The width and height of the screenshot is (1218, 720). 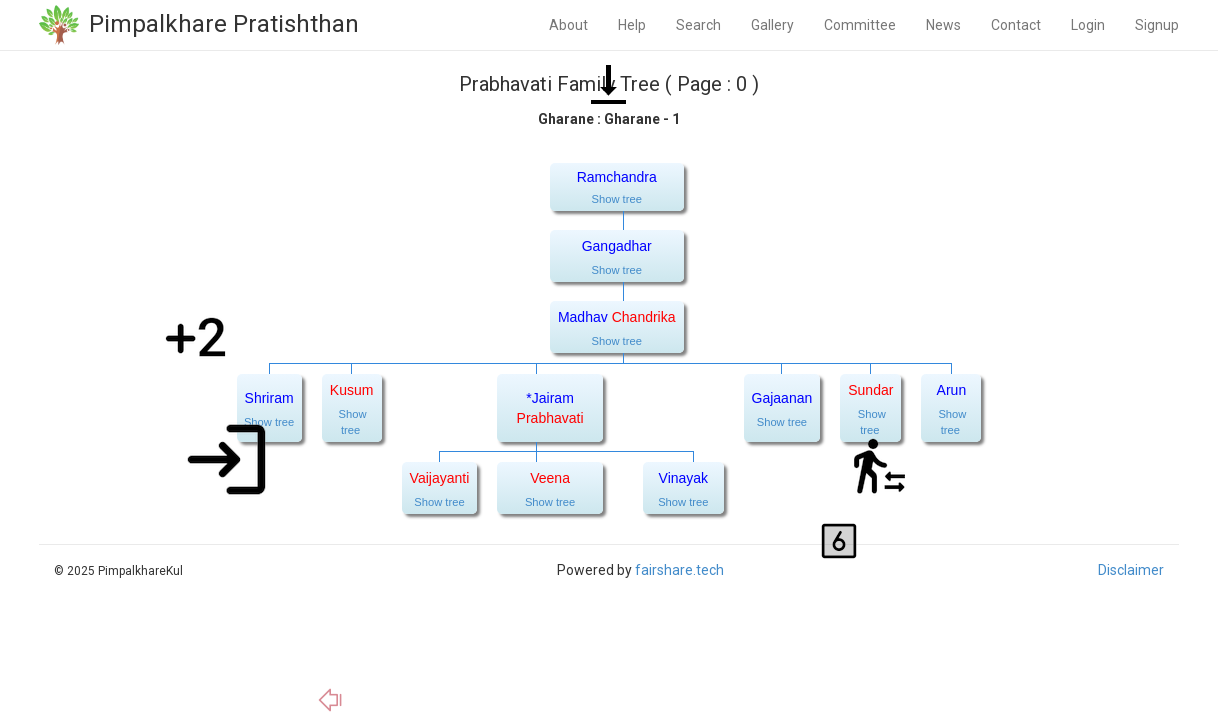 I want to click on select the number six, so click(x=839, y=541).